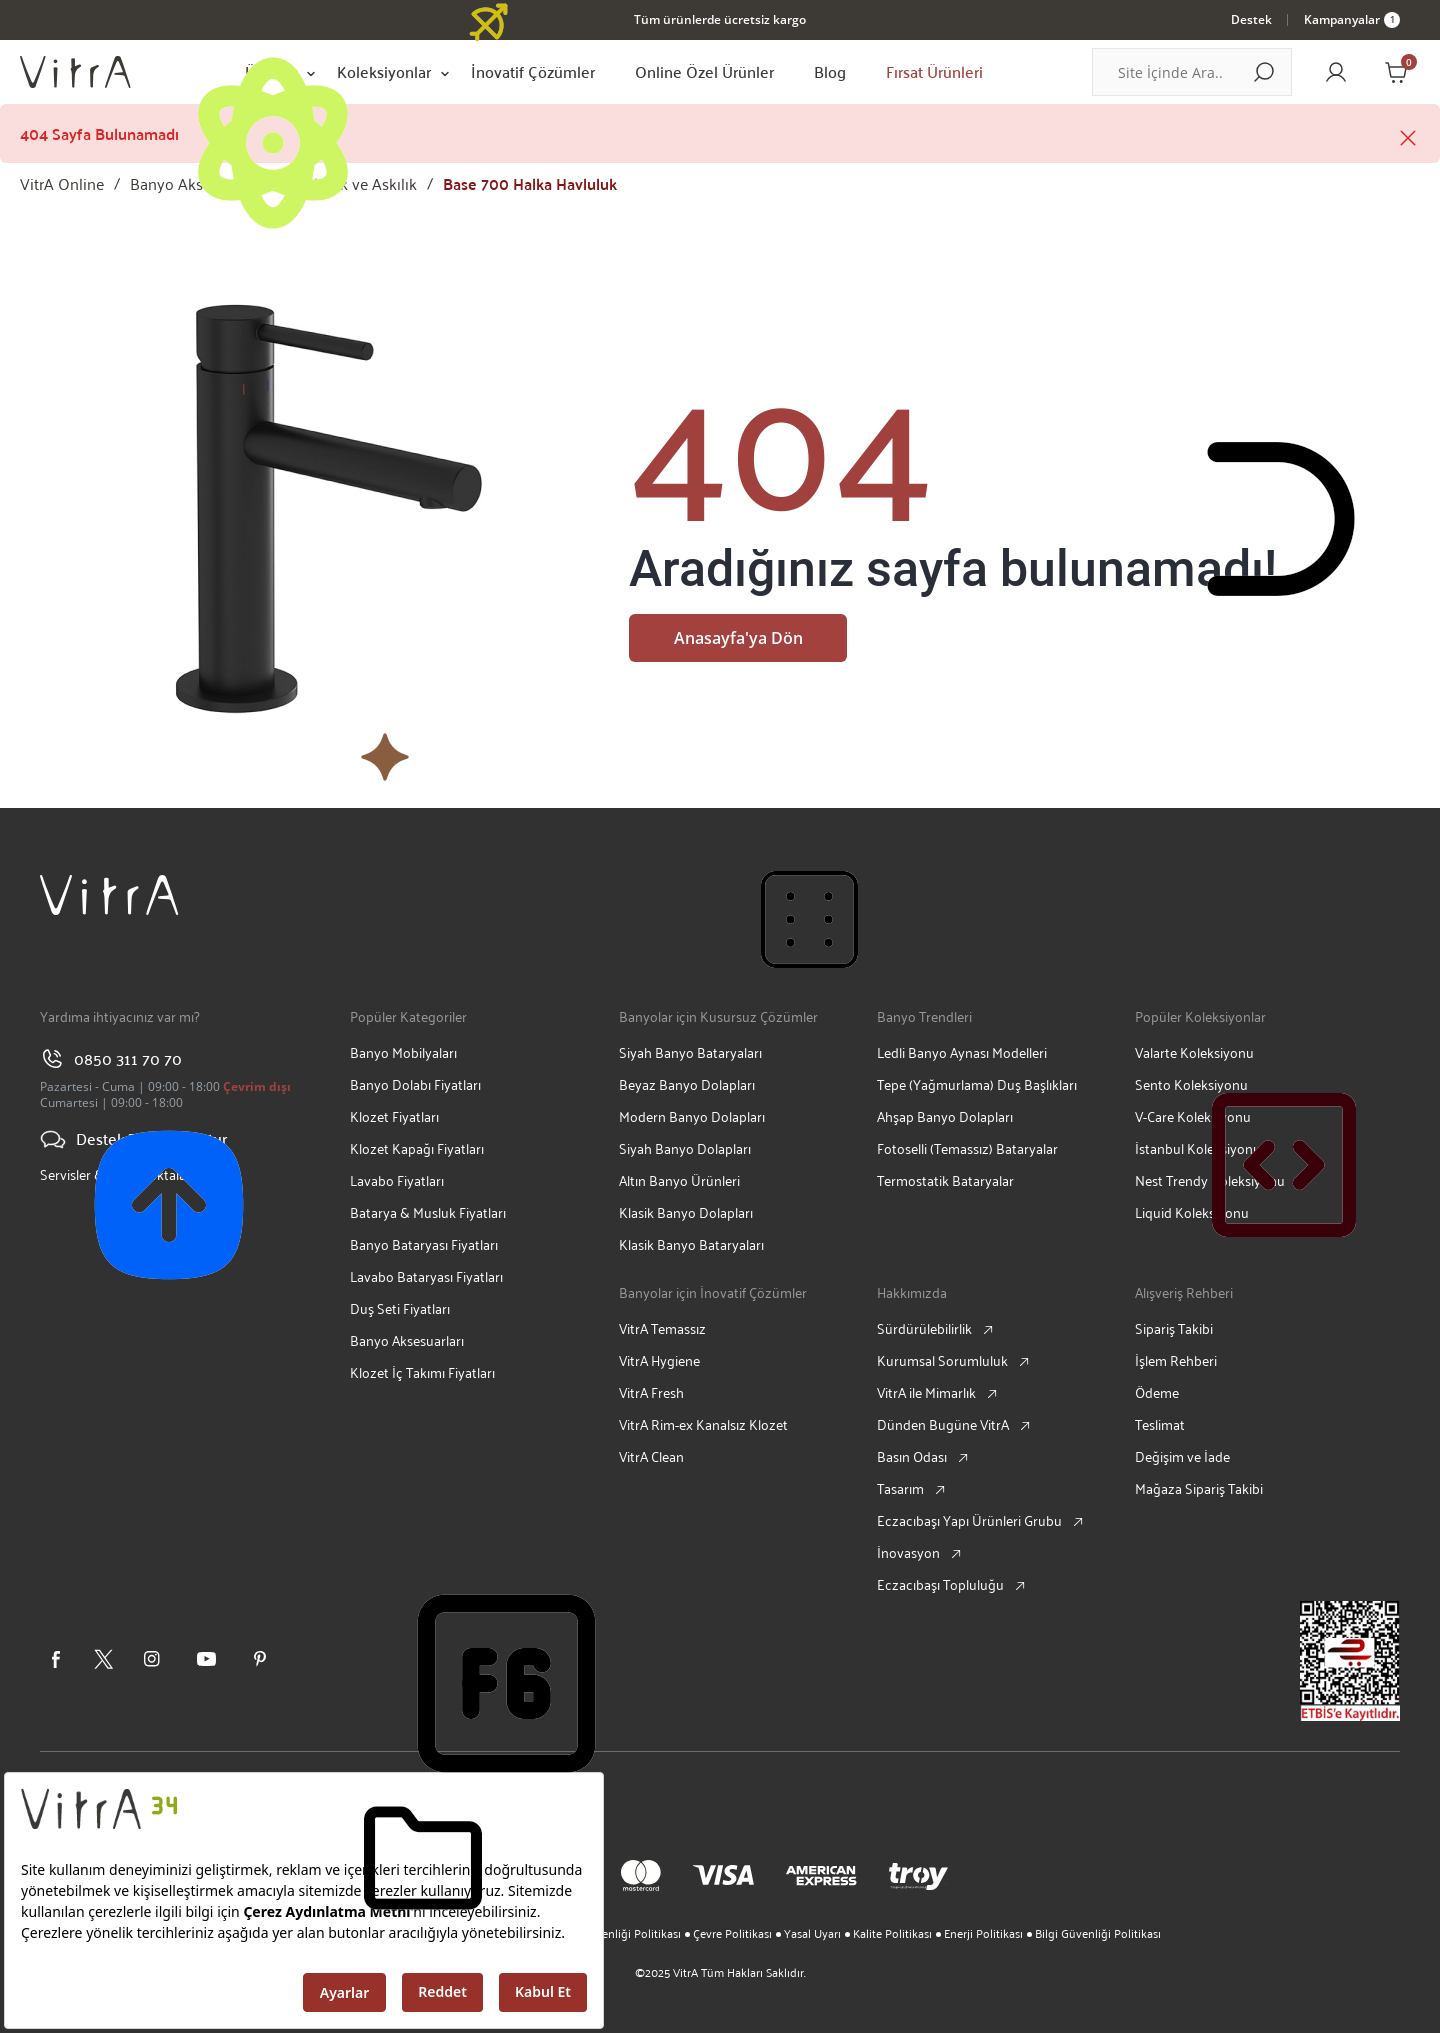 The width and height of the screenshot is (1440, 2033). What do you see at coordinates (385, 757) in the screenshot?
I see `indicates AI-generated or enhanced content` at bounding box center [385, 757].